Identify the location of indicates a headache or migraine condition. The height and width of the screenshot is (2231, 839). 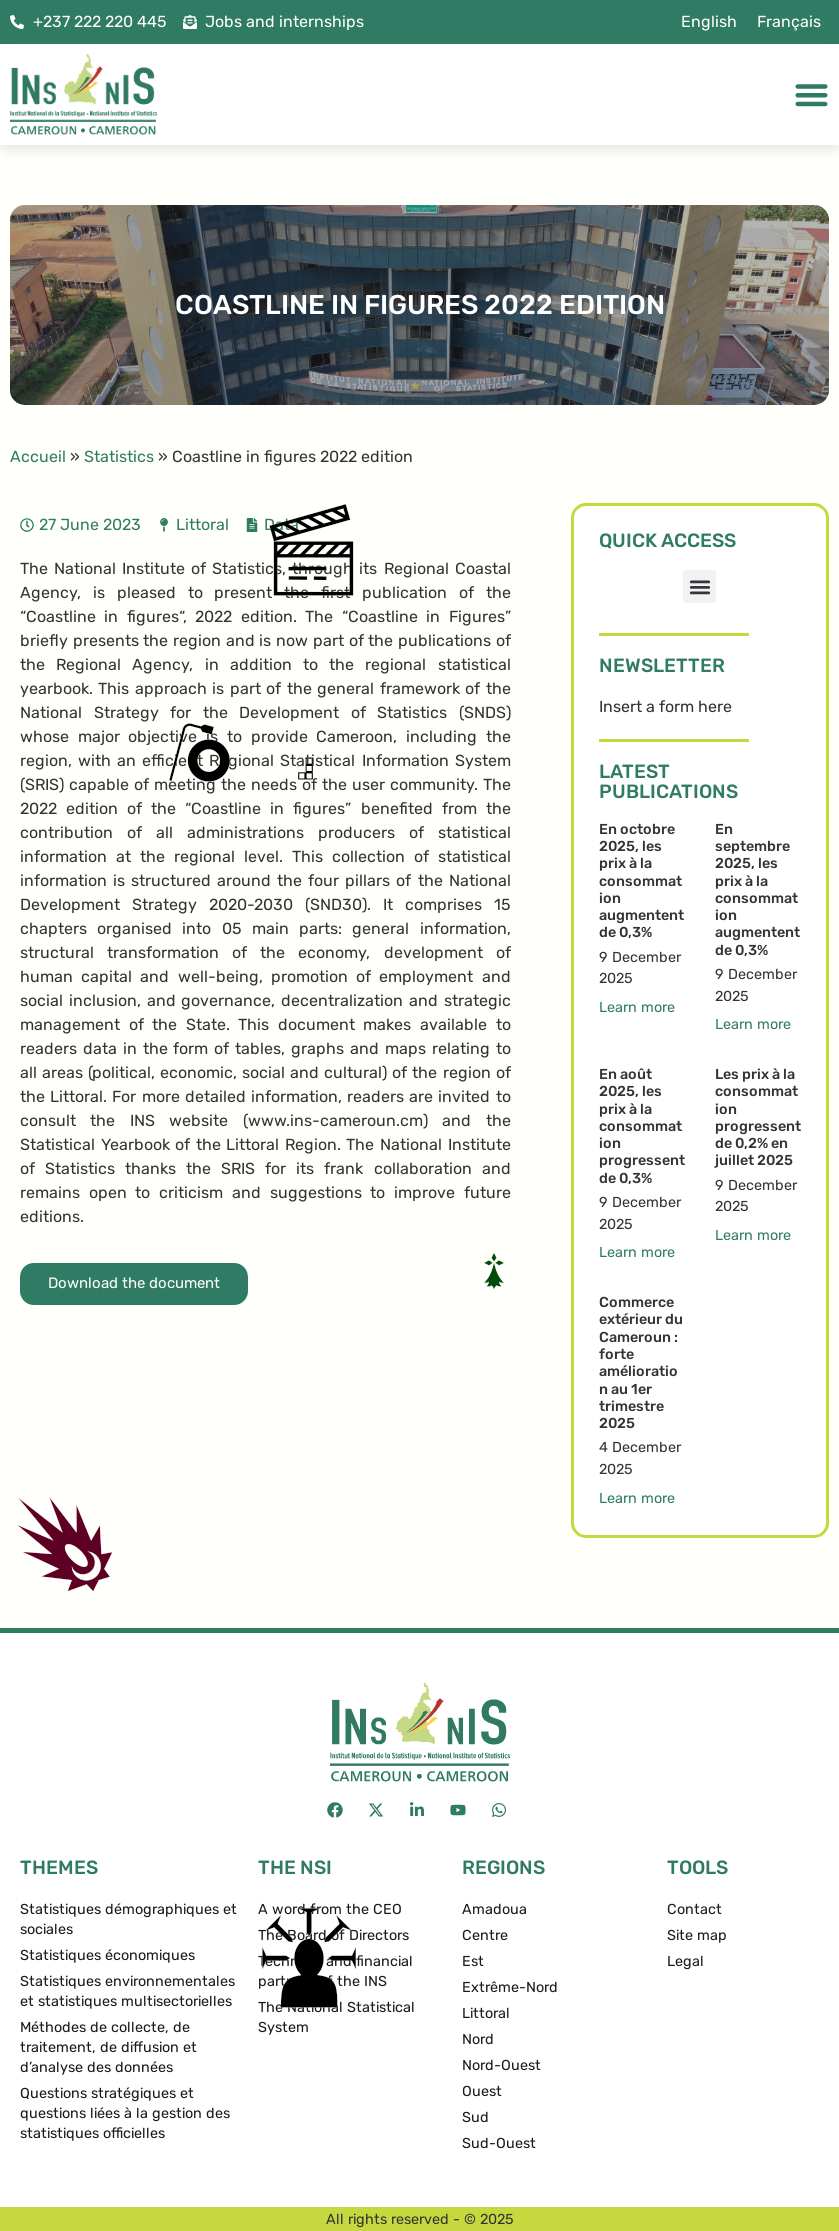
(308, 1957).